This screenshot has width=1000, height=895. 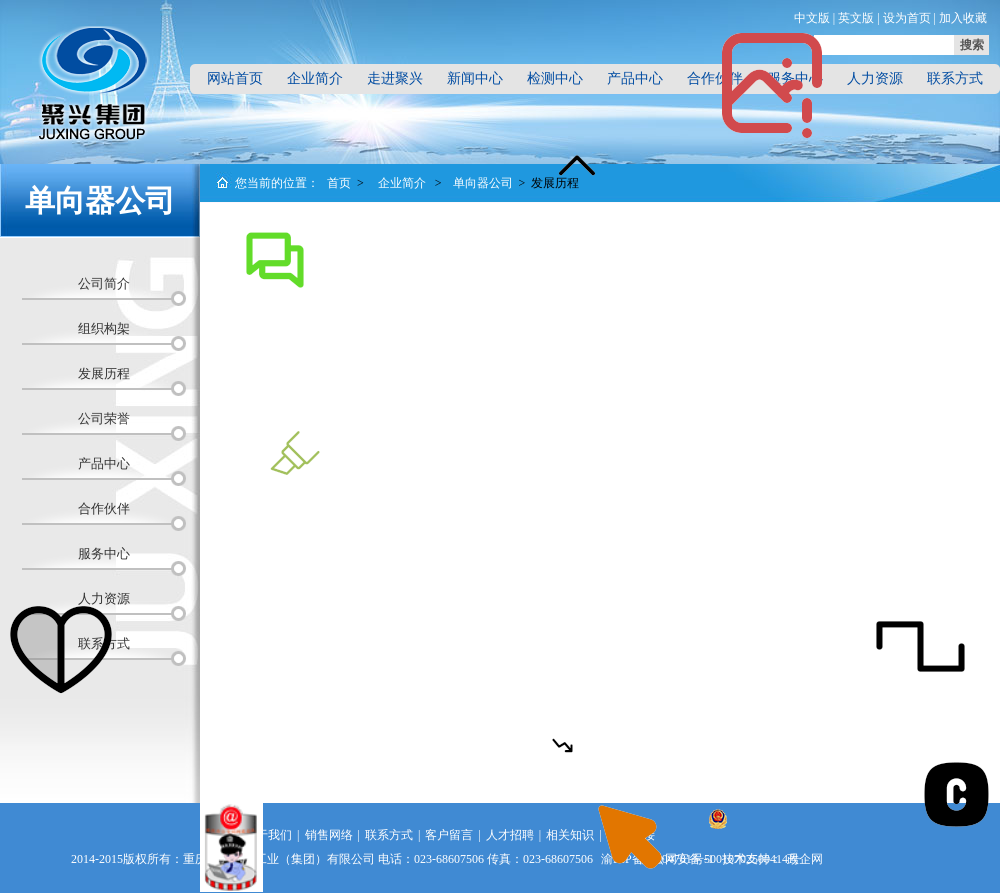 What do you see at coordinates (293, 455) in the screenshot?
I see `highlight or mark selected text` at bounding box center [293, 455].